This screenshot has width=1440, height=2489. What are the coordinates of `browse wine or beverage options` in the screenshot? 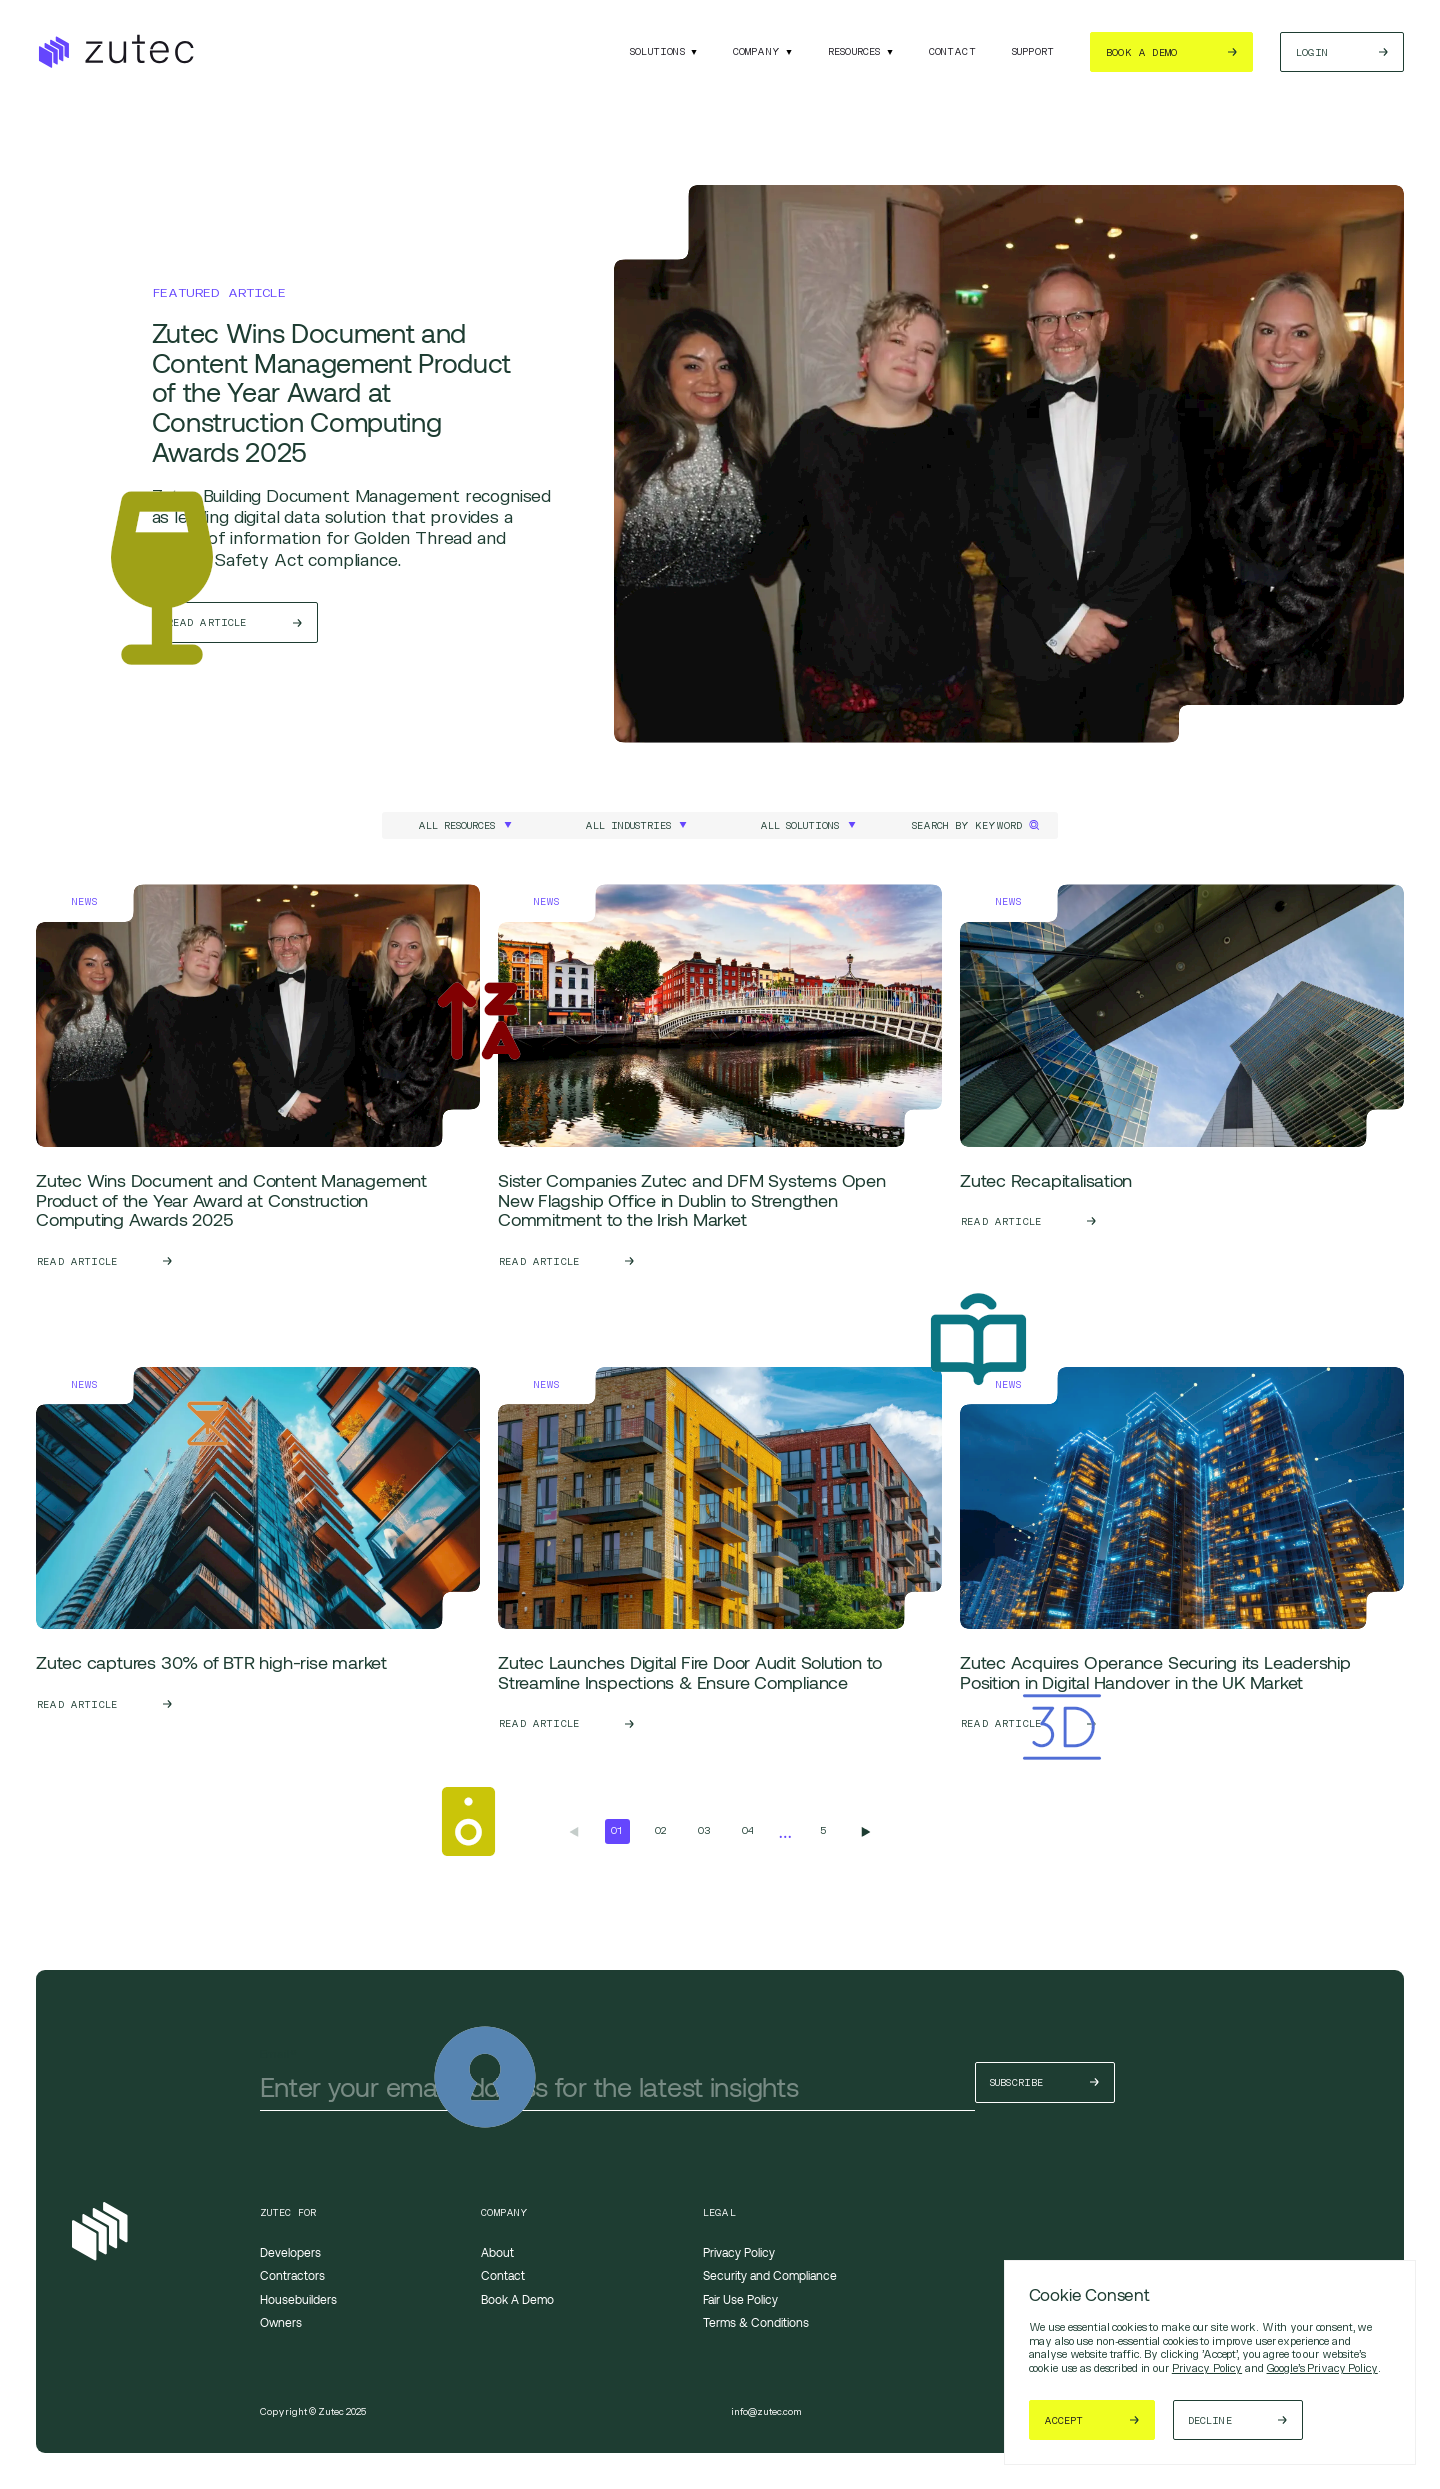 It's located at (162, 573).